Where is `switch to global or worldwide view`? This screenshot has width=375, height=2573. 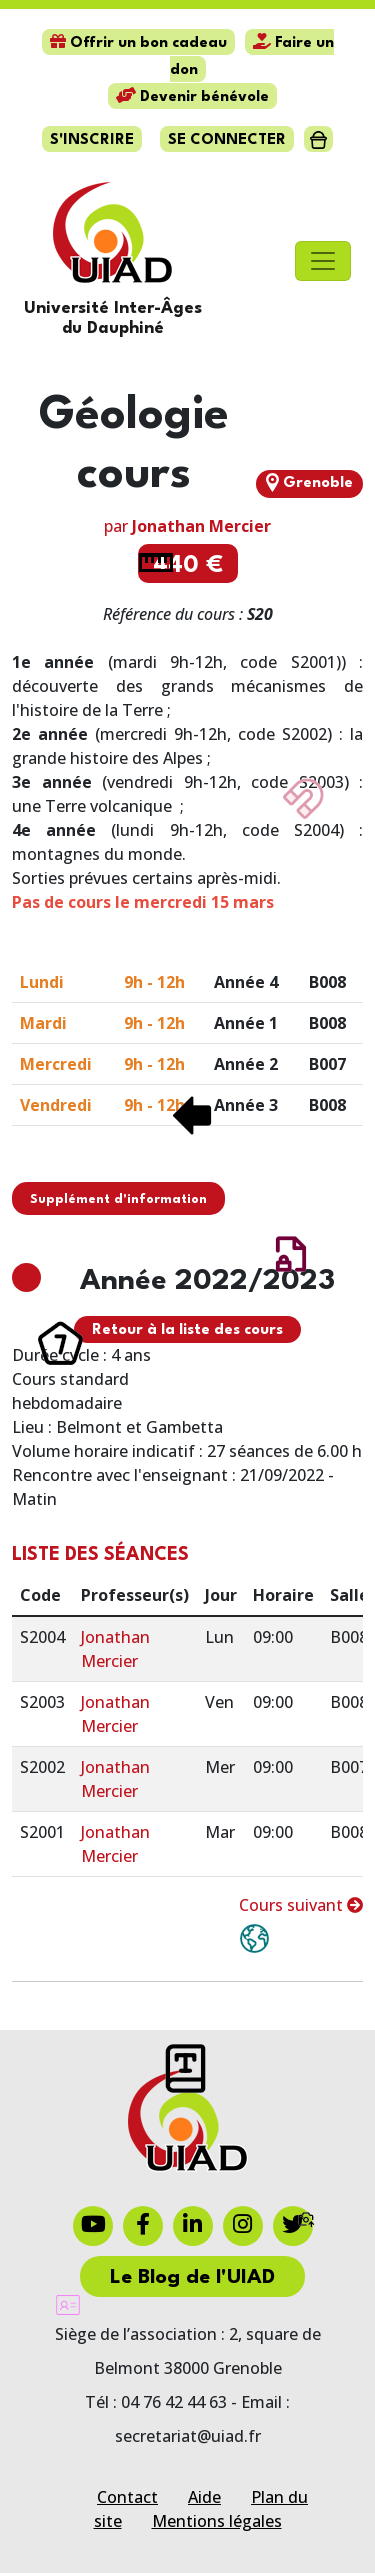
switch to global or worldwide view is located at coordinates (254, 1938).